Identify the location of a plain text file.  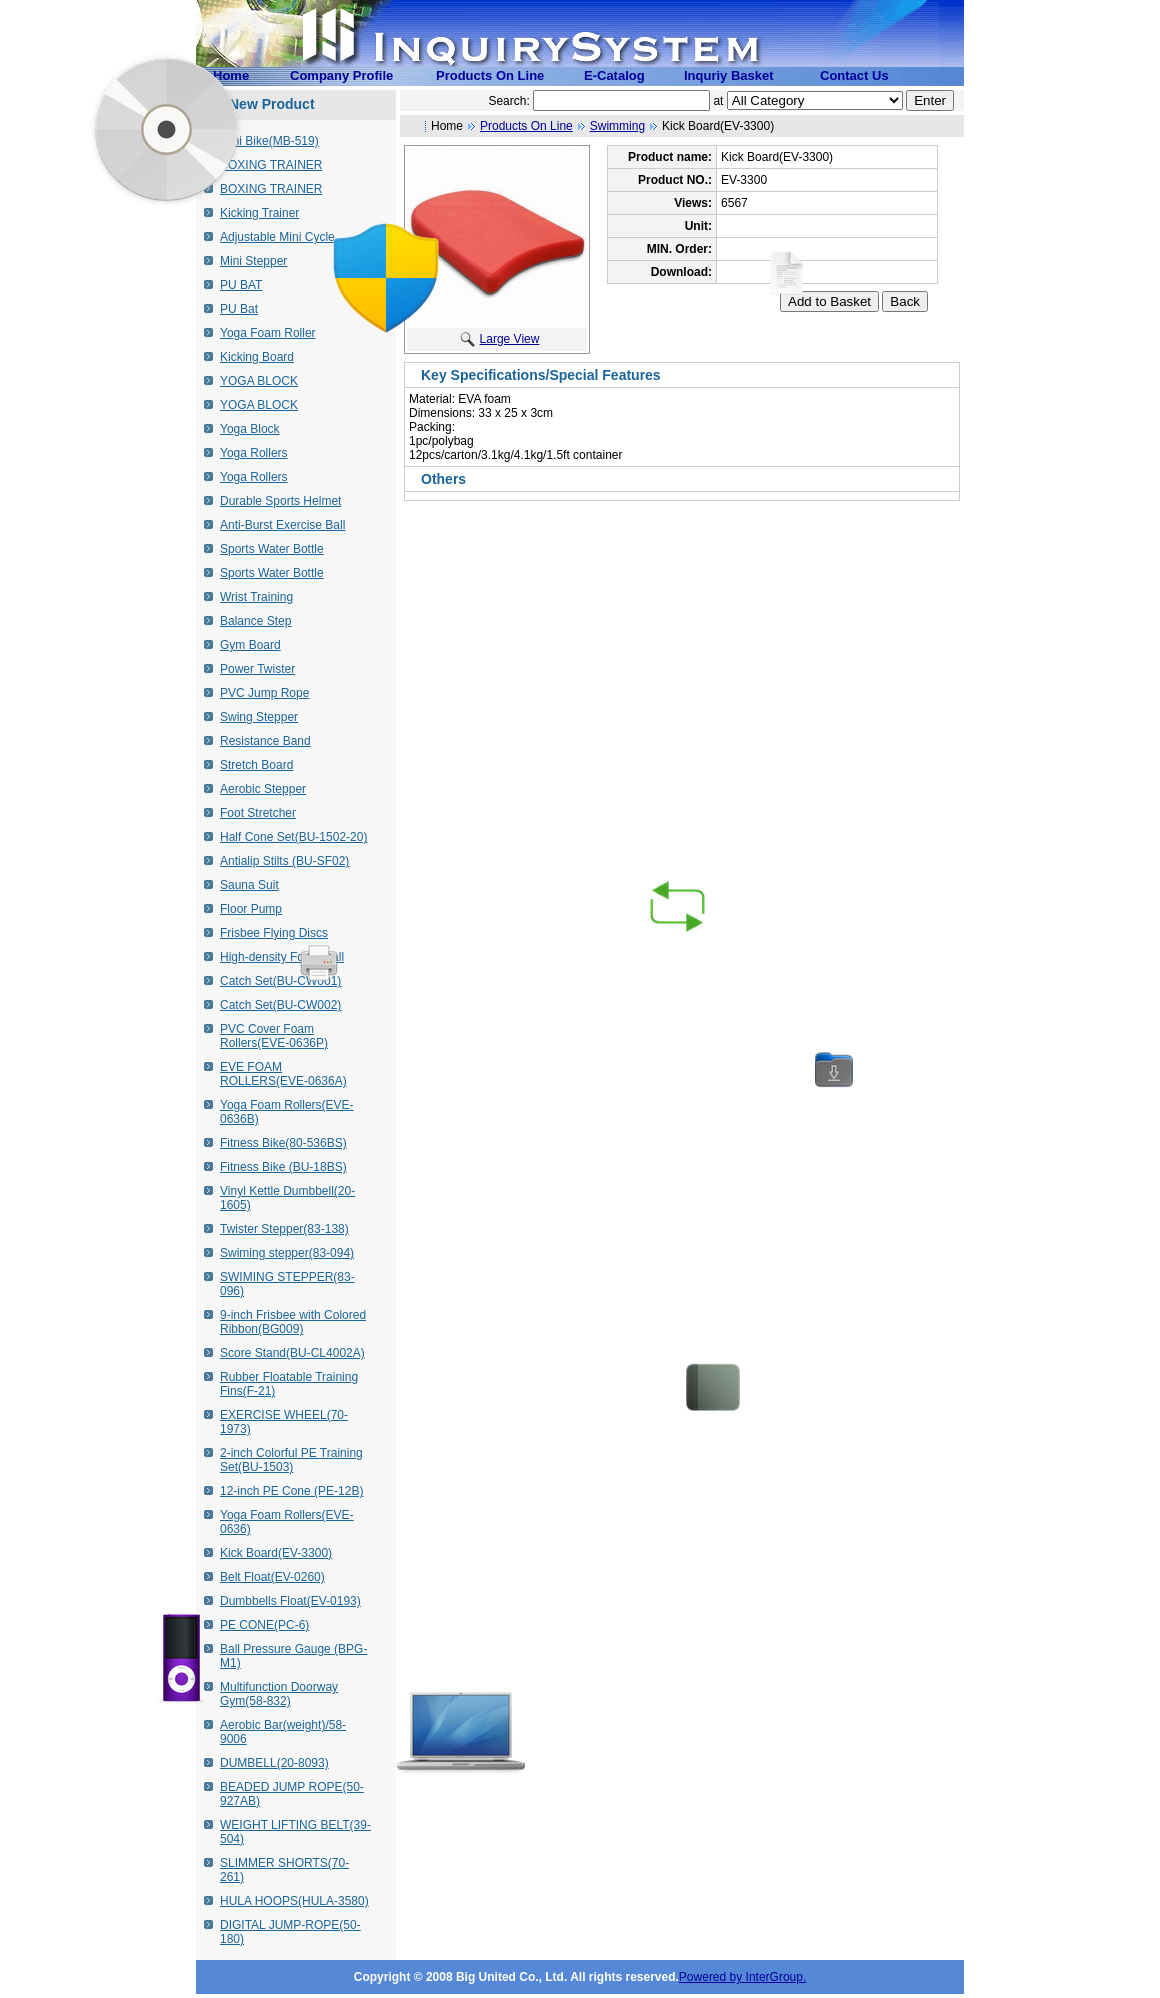
(786, 273).